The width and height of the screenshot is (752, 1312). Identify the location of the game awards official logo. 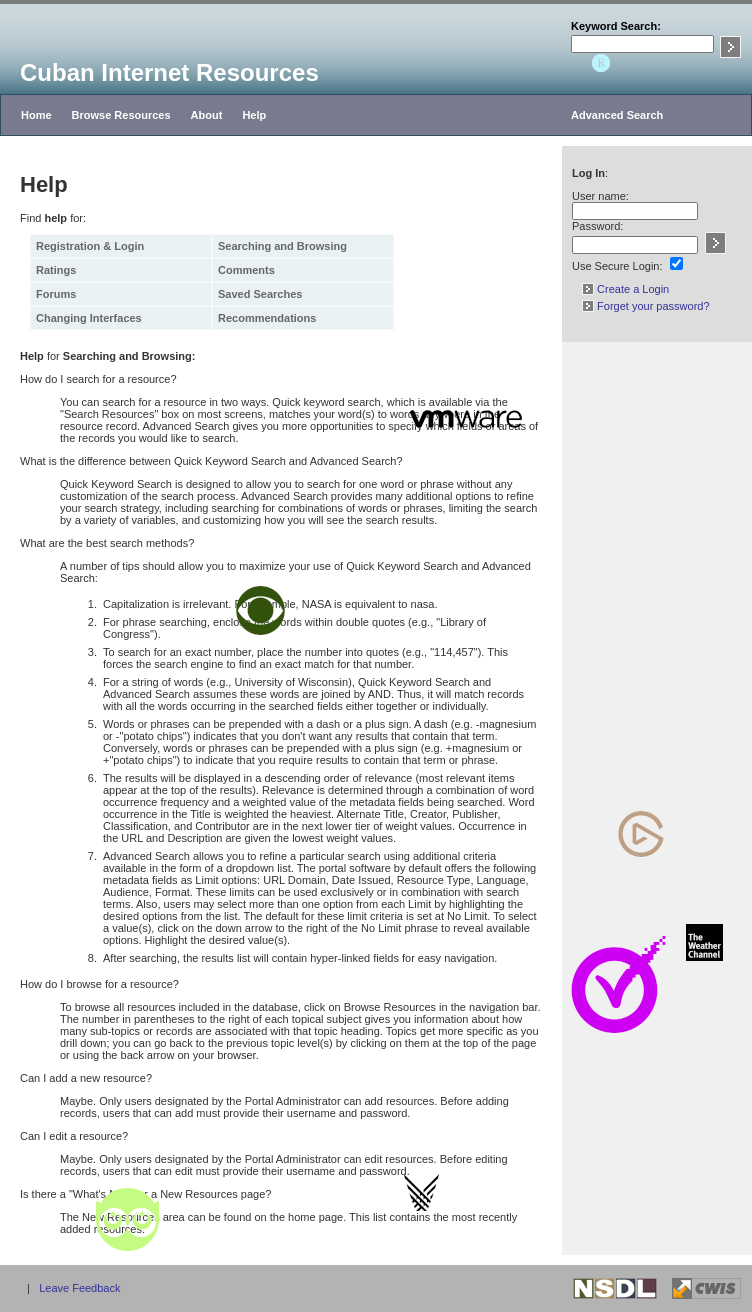
(421, 1192).